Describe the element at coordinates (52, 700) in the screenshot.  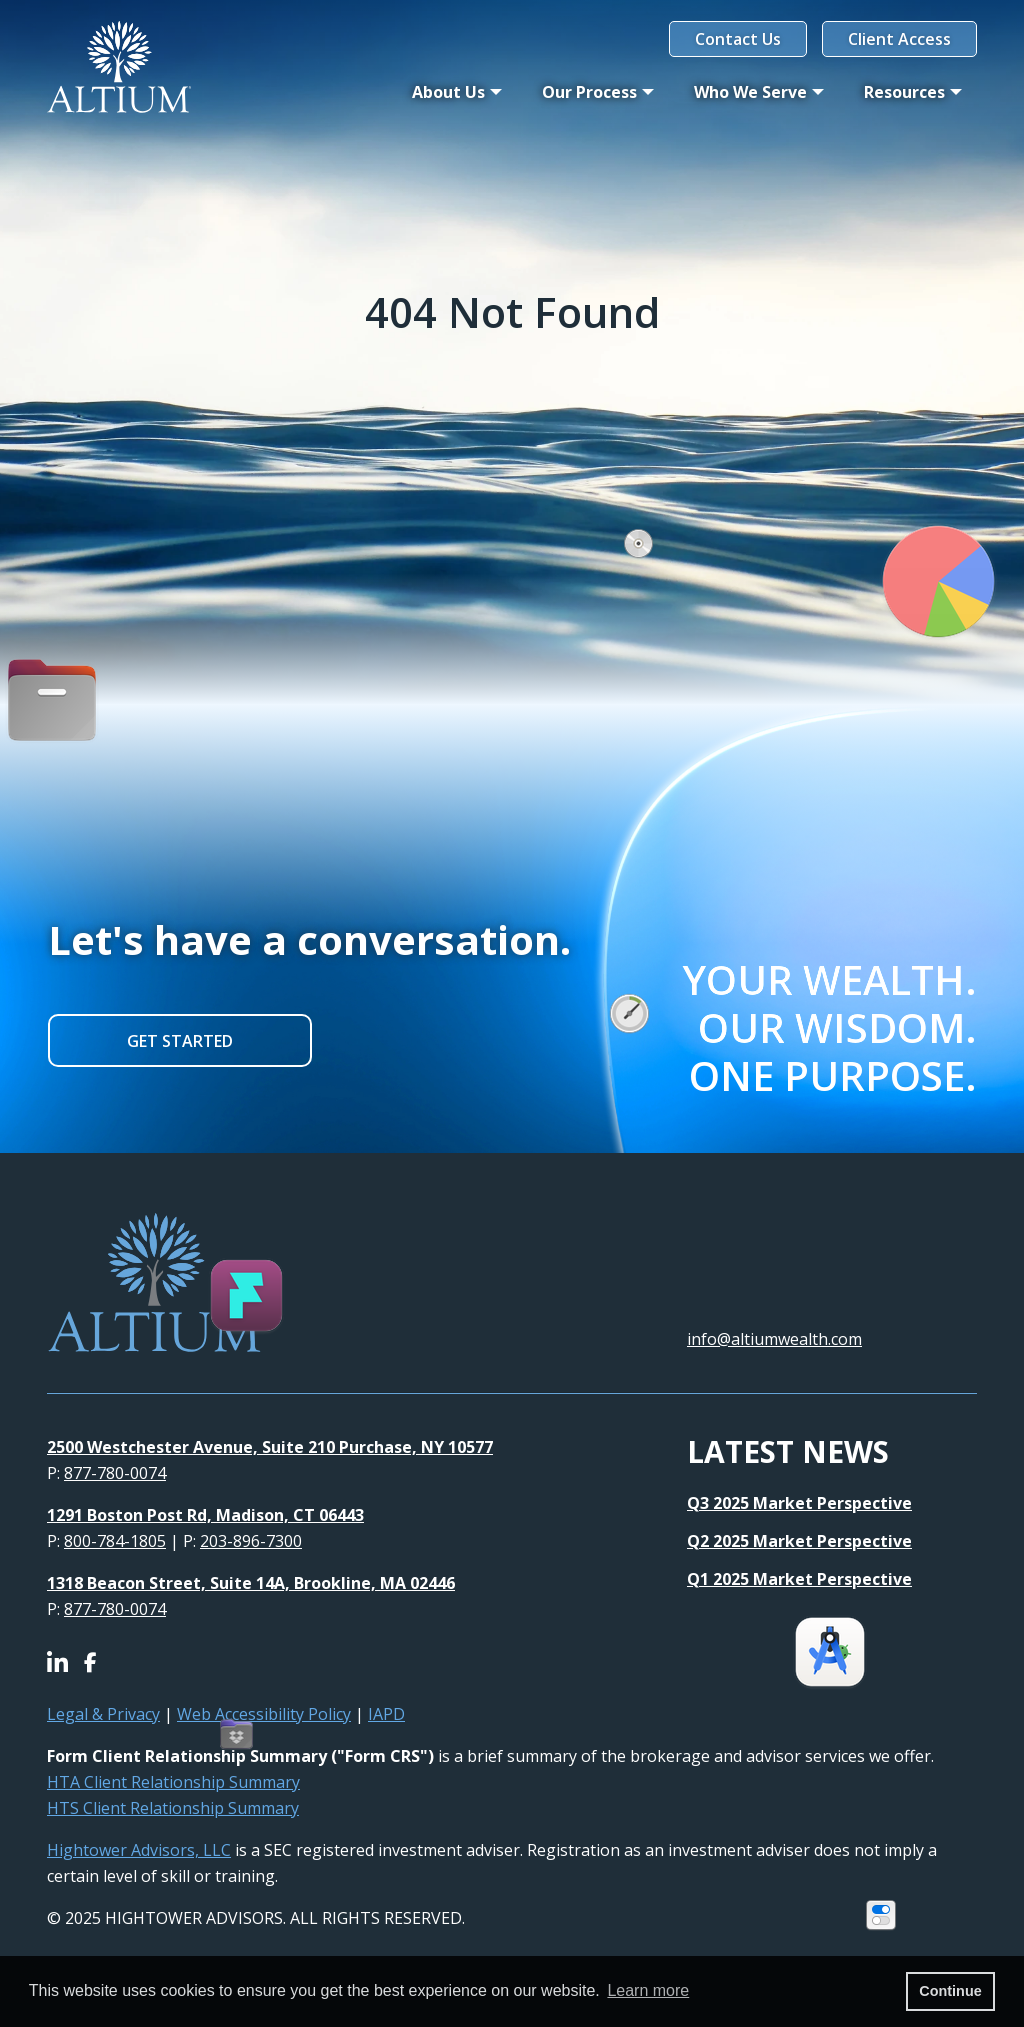
I see `open the file manager application` at that location.